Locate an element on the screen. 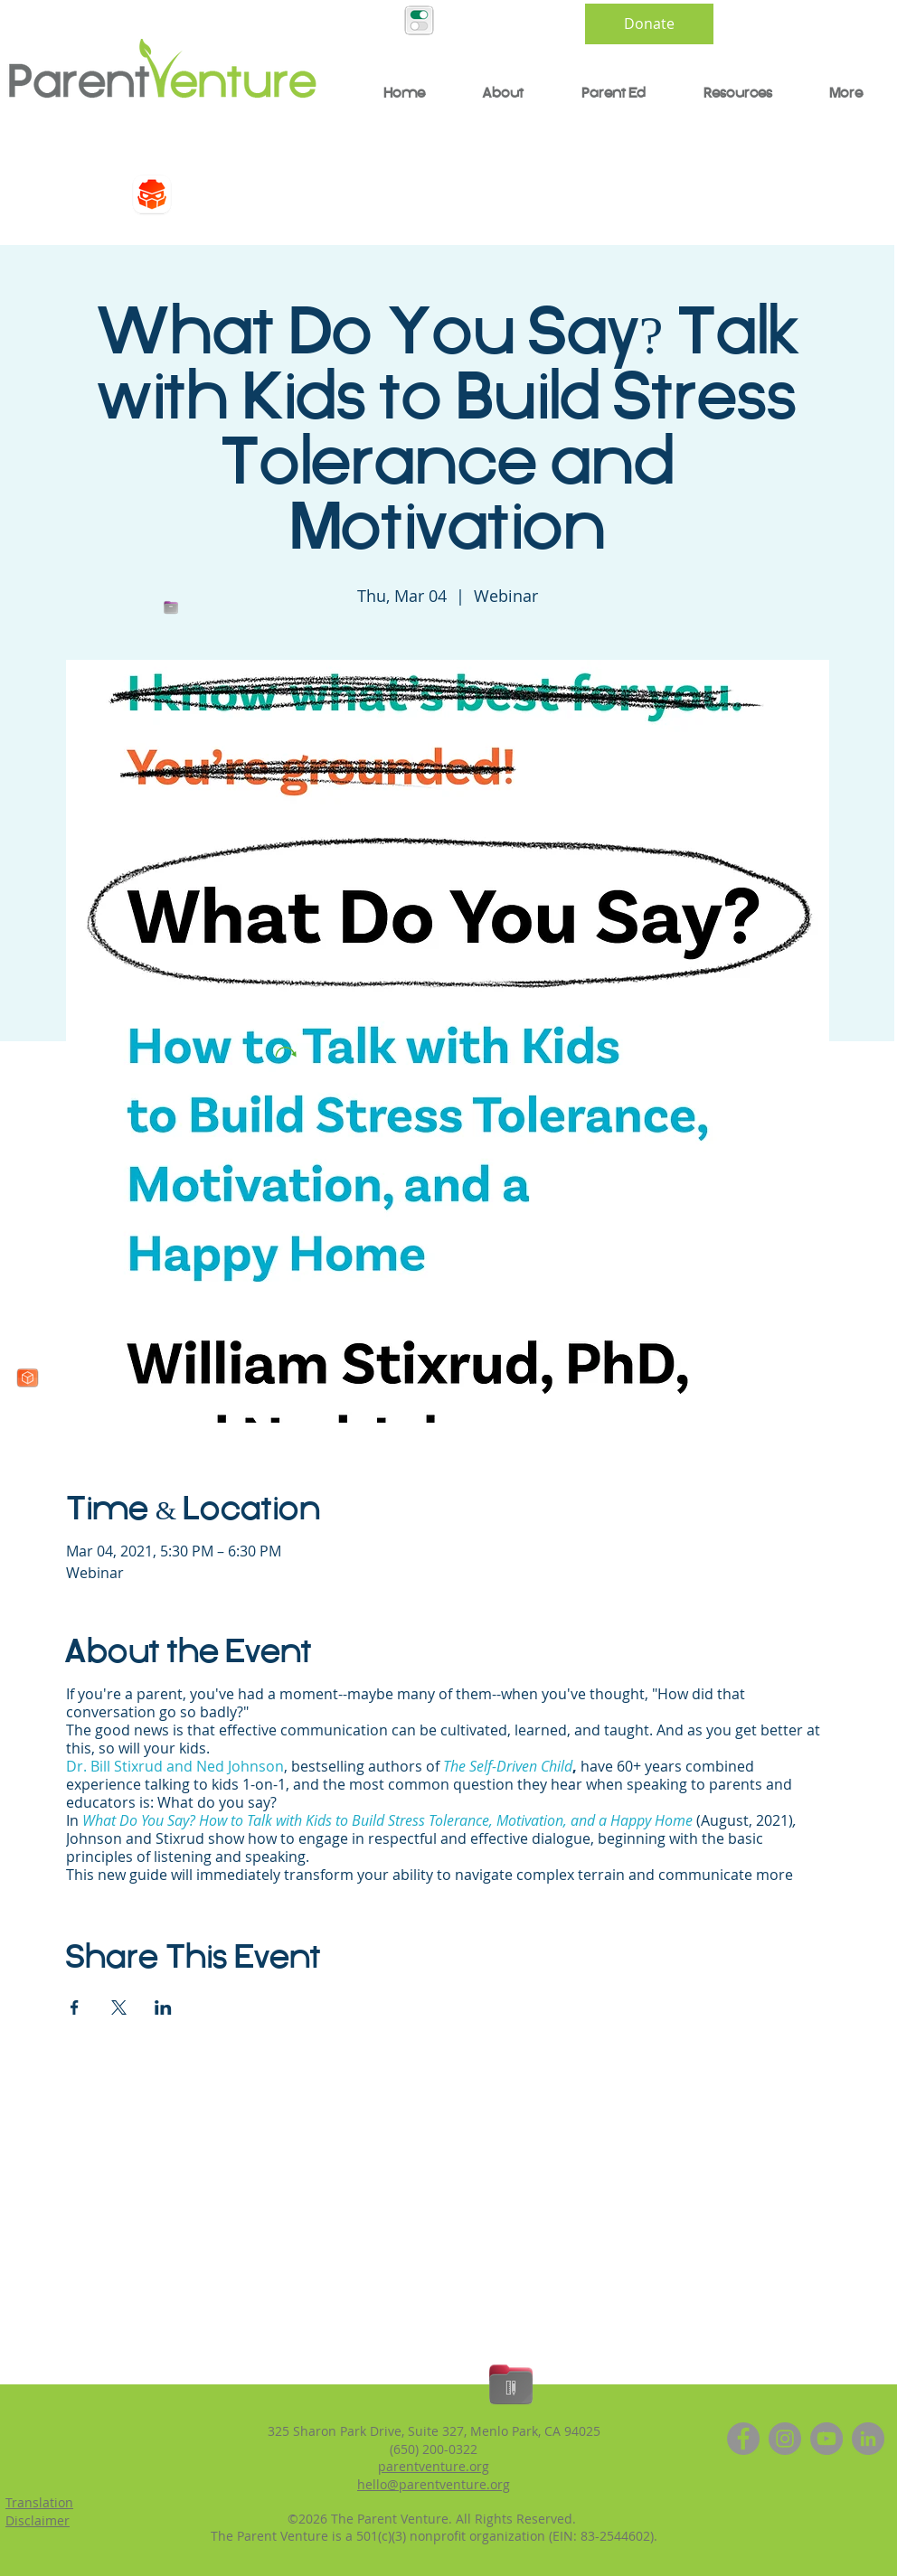 The image size is (897, 2576). open a Blender 3D project file is located at coordinates (27, 1377).